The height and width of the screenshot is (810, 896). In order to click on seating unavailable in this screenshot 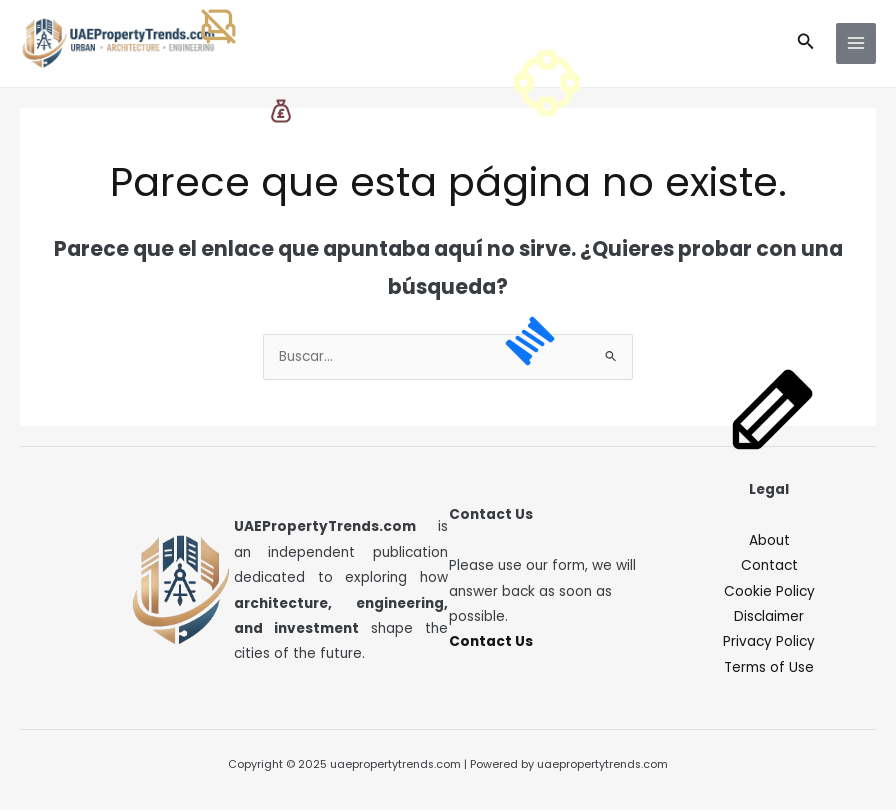, I will do `click(218, 26)`.